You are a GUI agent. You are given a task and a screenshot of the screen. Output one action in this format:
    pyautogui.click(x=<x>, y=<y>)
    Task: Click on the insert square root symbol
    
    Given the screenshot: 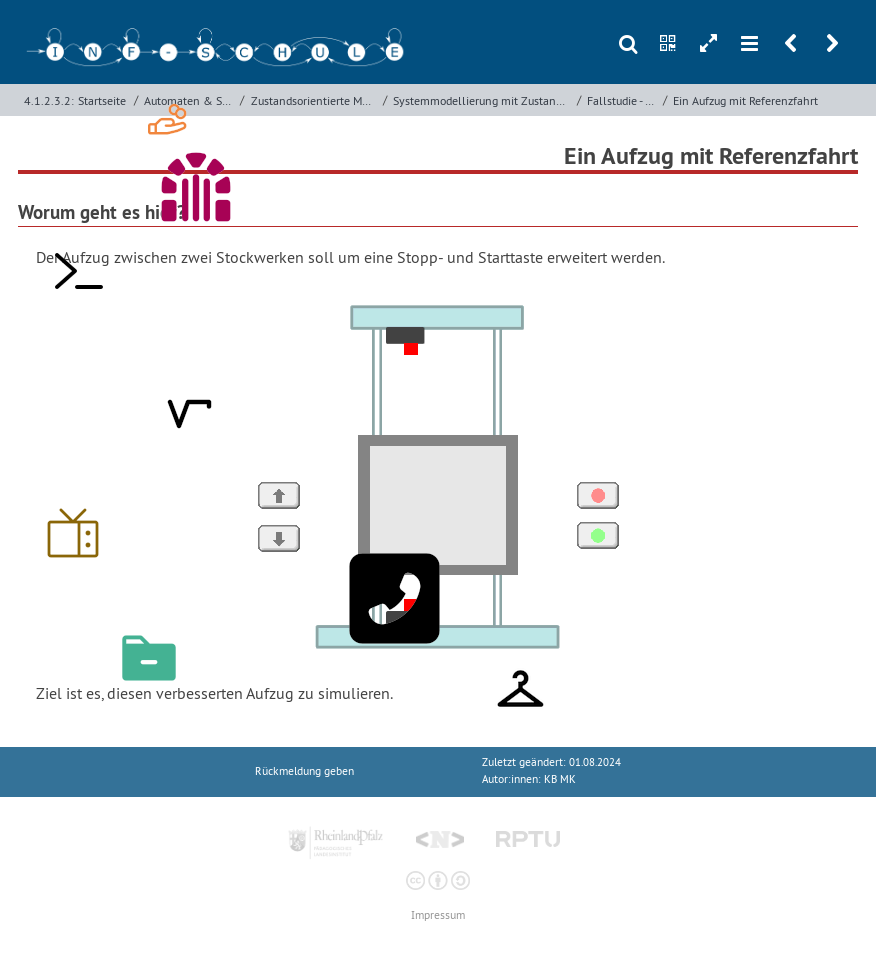 What is the action you would take?
    pyautogui.click(x=188, y=411)
    